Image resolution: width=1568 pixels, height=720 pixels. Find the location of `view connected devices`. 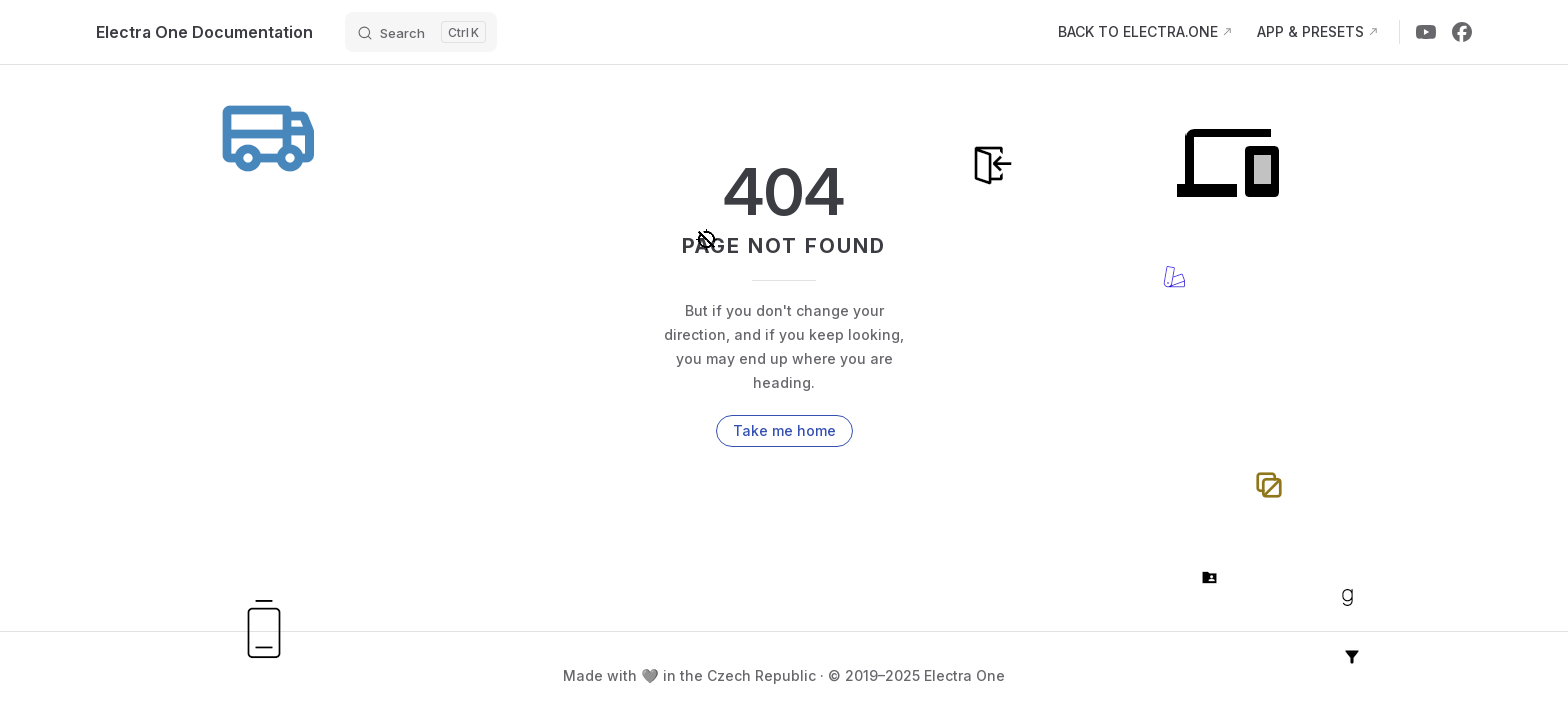

view connected devices is located at coordinates (1228, 163).